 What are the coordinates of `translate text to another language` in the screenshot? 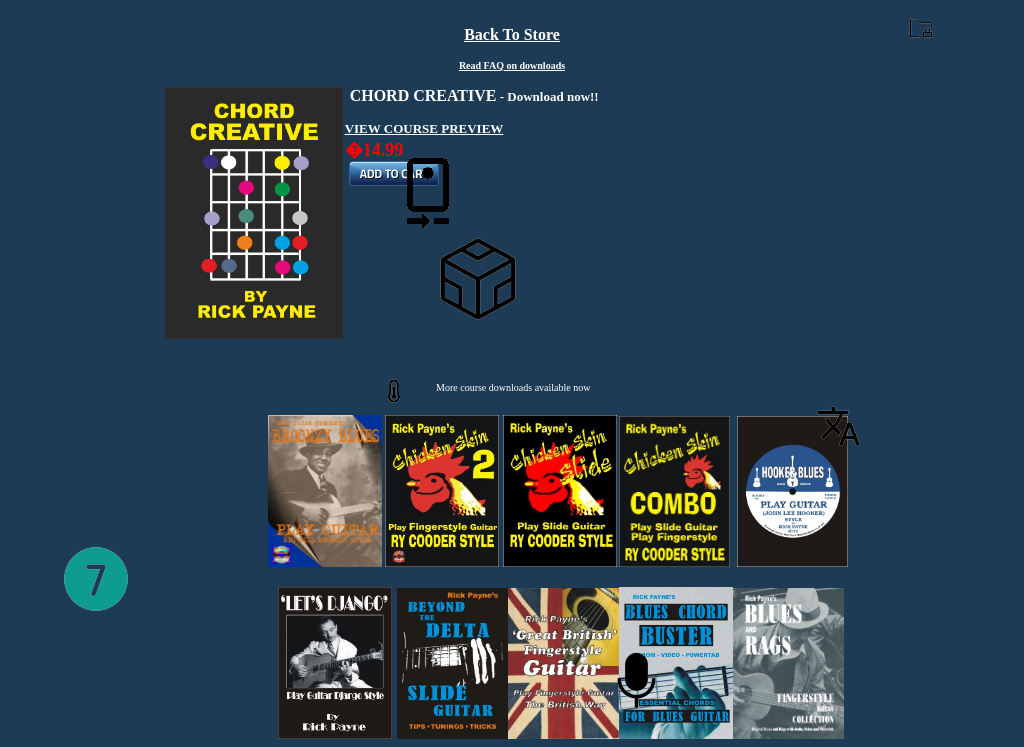 It's located at (839, 426).